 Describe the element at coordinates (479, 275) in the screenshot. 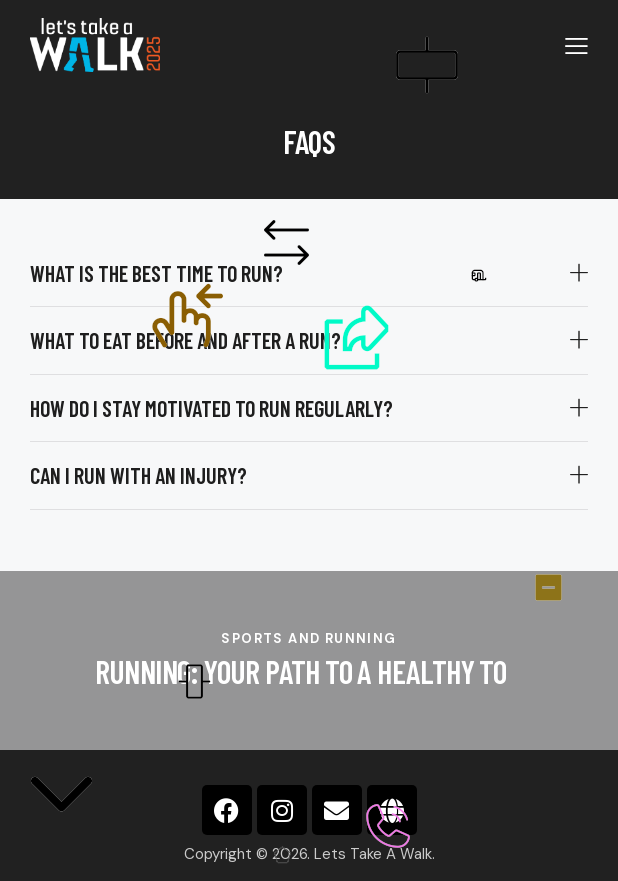

I see `select caravan or RV accommodation` at that location.